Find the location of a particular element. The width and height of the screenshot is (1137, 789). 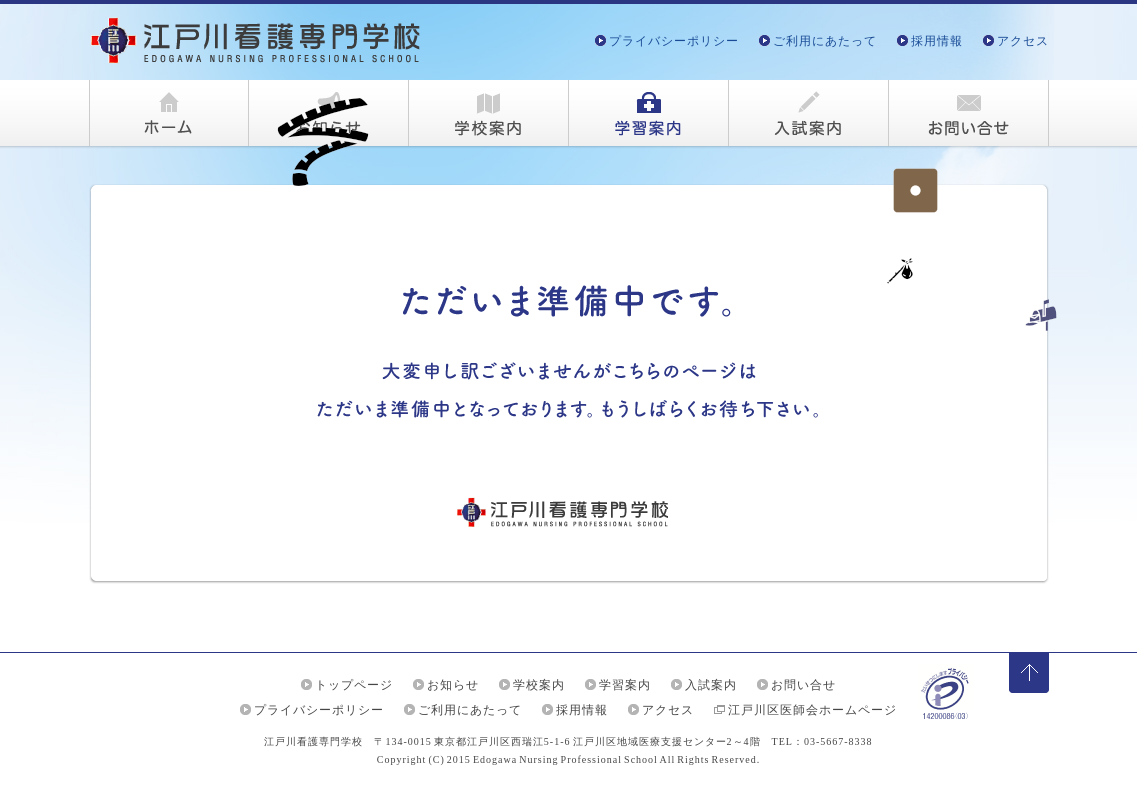

access measurement or dimension tools is located at coordinates (323, 142).